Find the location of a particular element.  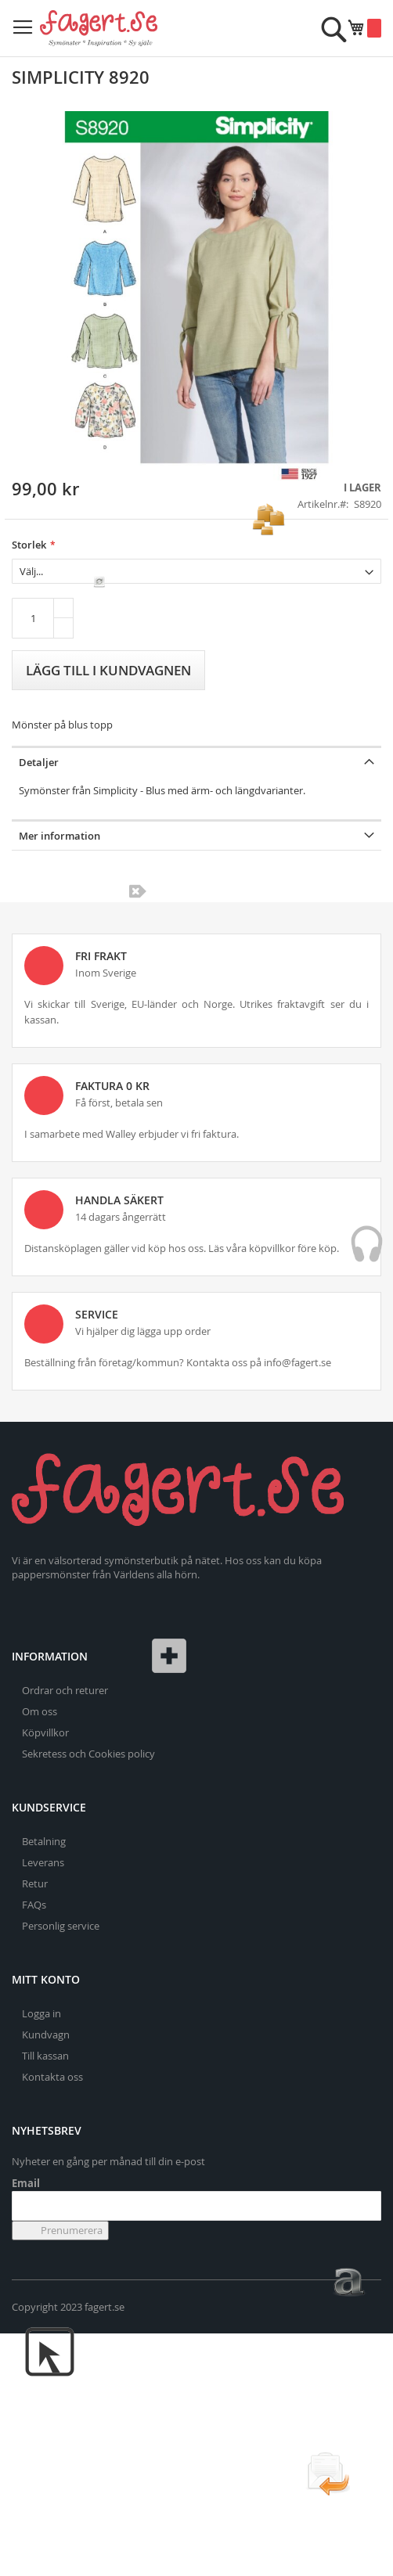

switch audio output to headphones is located at coordinates (366, 1243).